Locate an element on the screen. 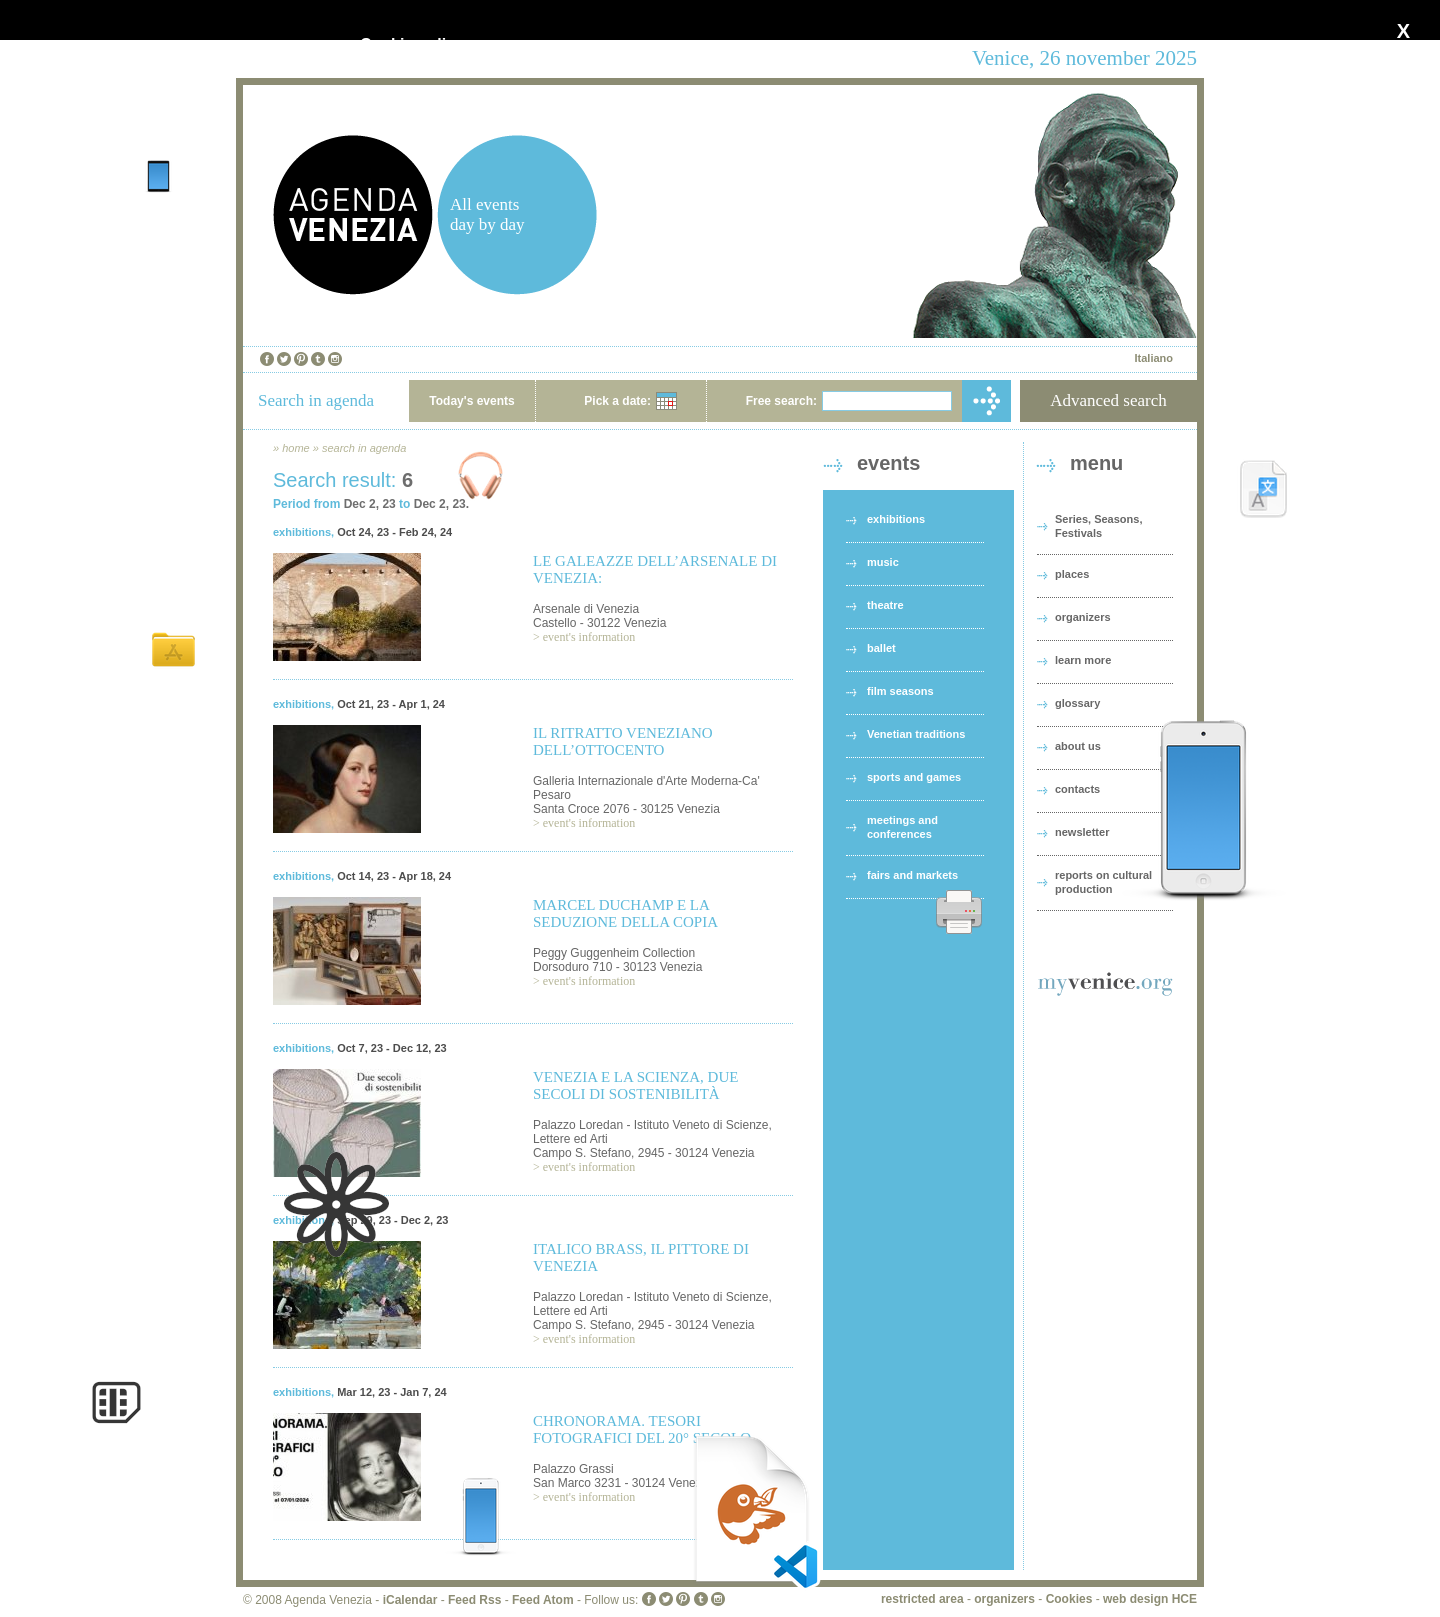 This screenshot has height=1617, width=1440. airpods max headphones in orange color variant is located at coordinates (480, 475).